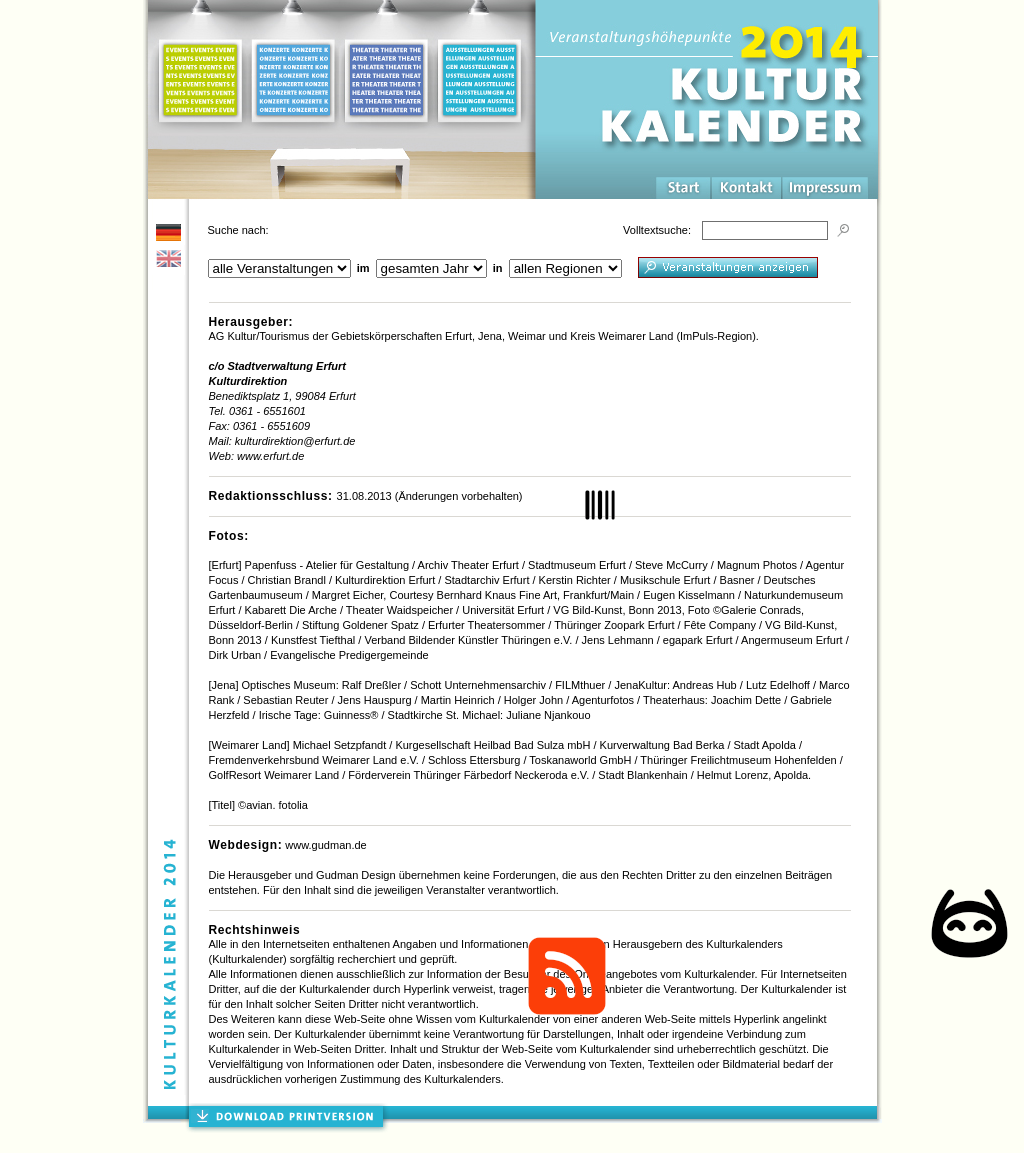 This screenshot has width=1024, height=1153. Describe the element at coordinates (969, 923) in the screenshot. I see `indicates a bot account or automated user` at that location.